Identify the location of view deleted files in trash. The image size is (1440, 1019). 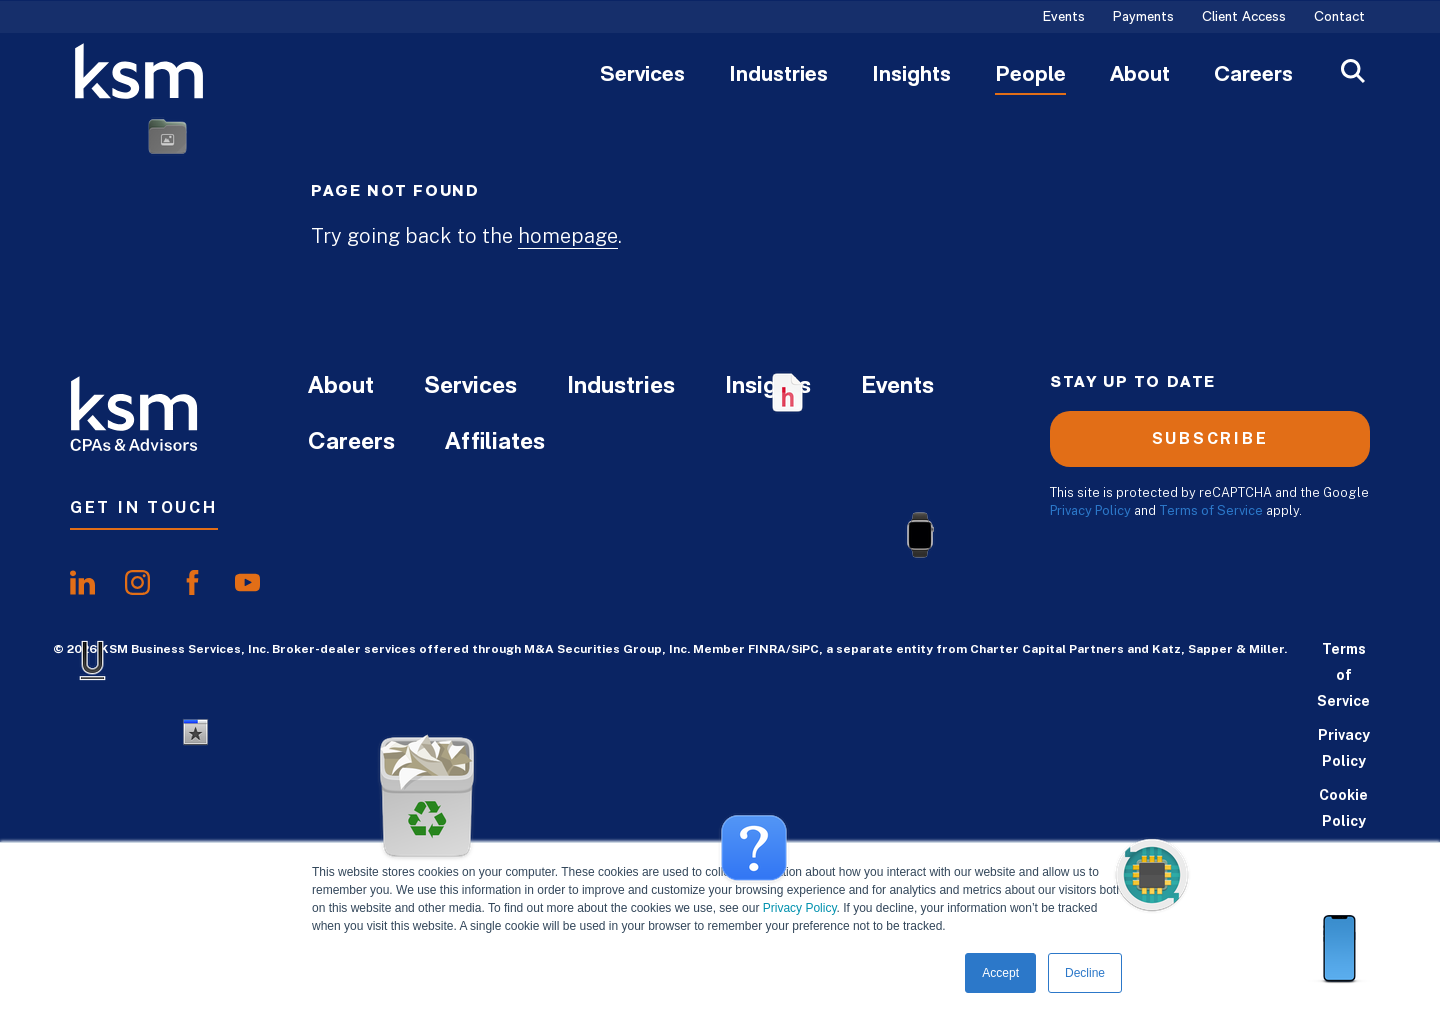
(427, 797).